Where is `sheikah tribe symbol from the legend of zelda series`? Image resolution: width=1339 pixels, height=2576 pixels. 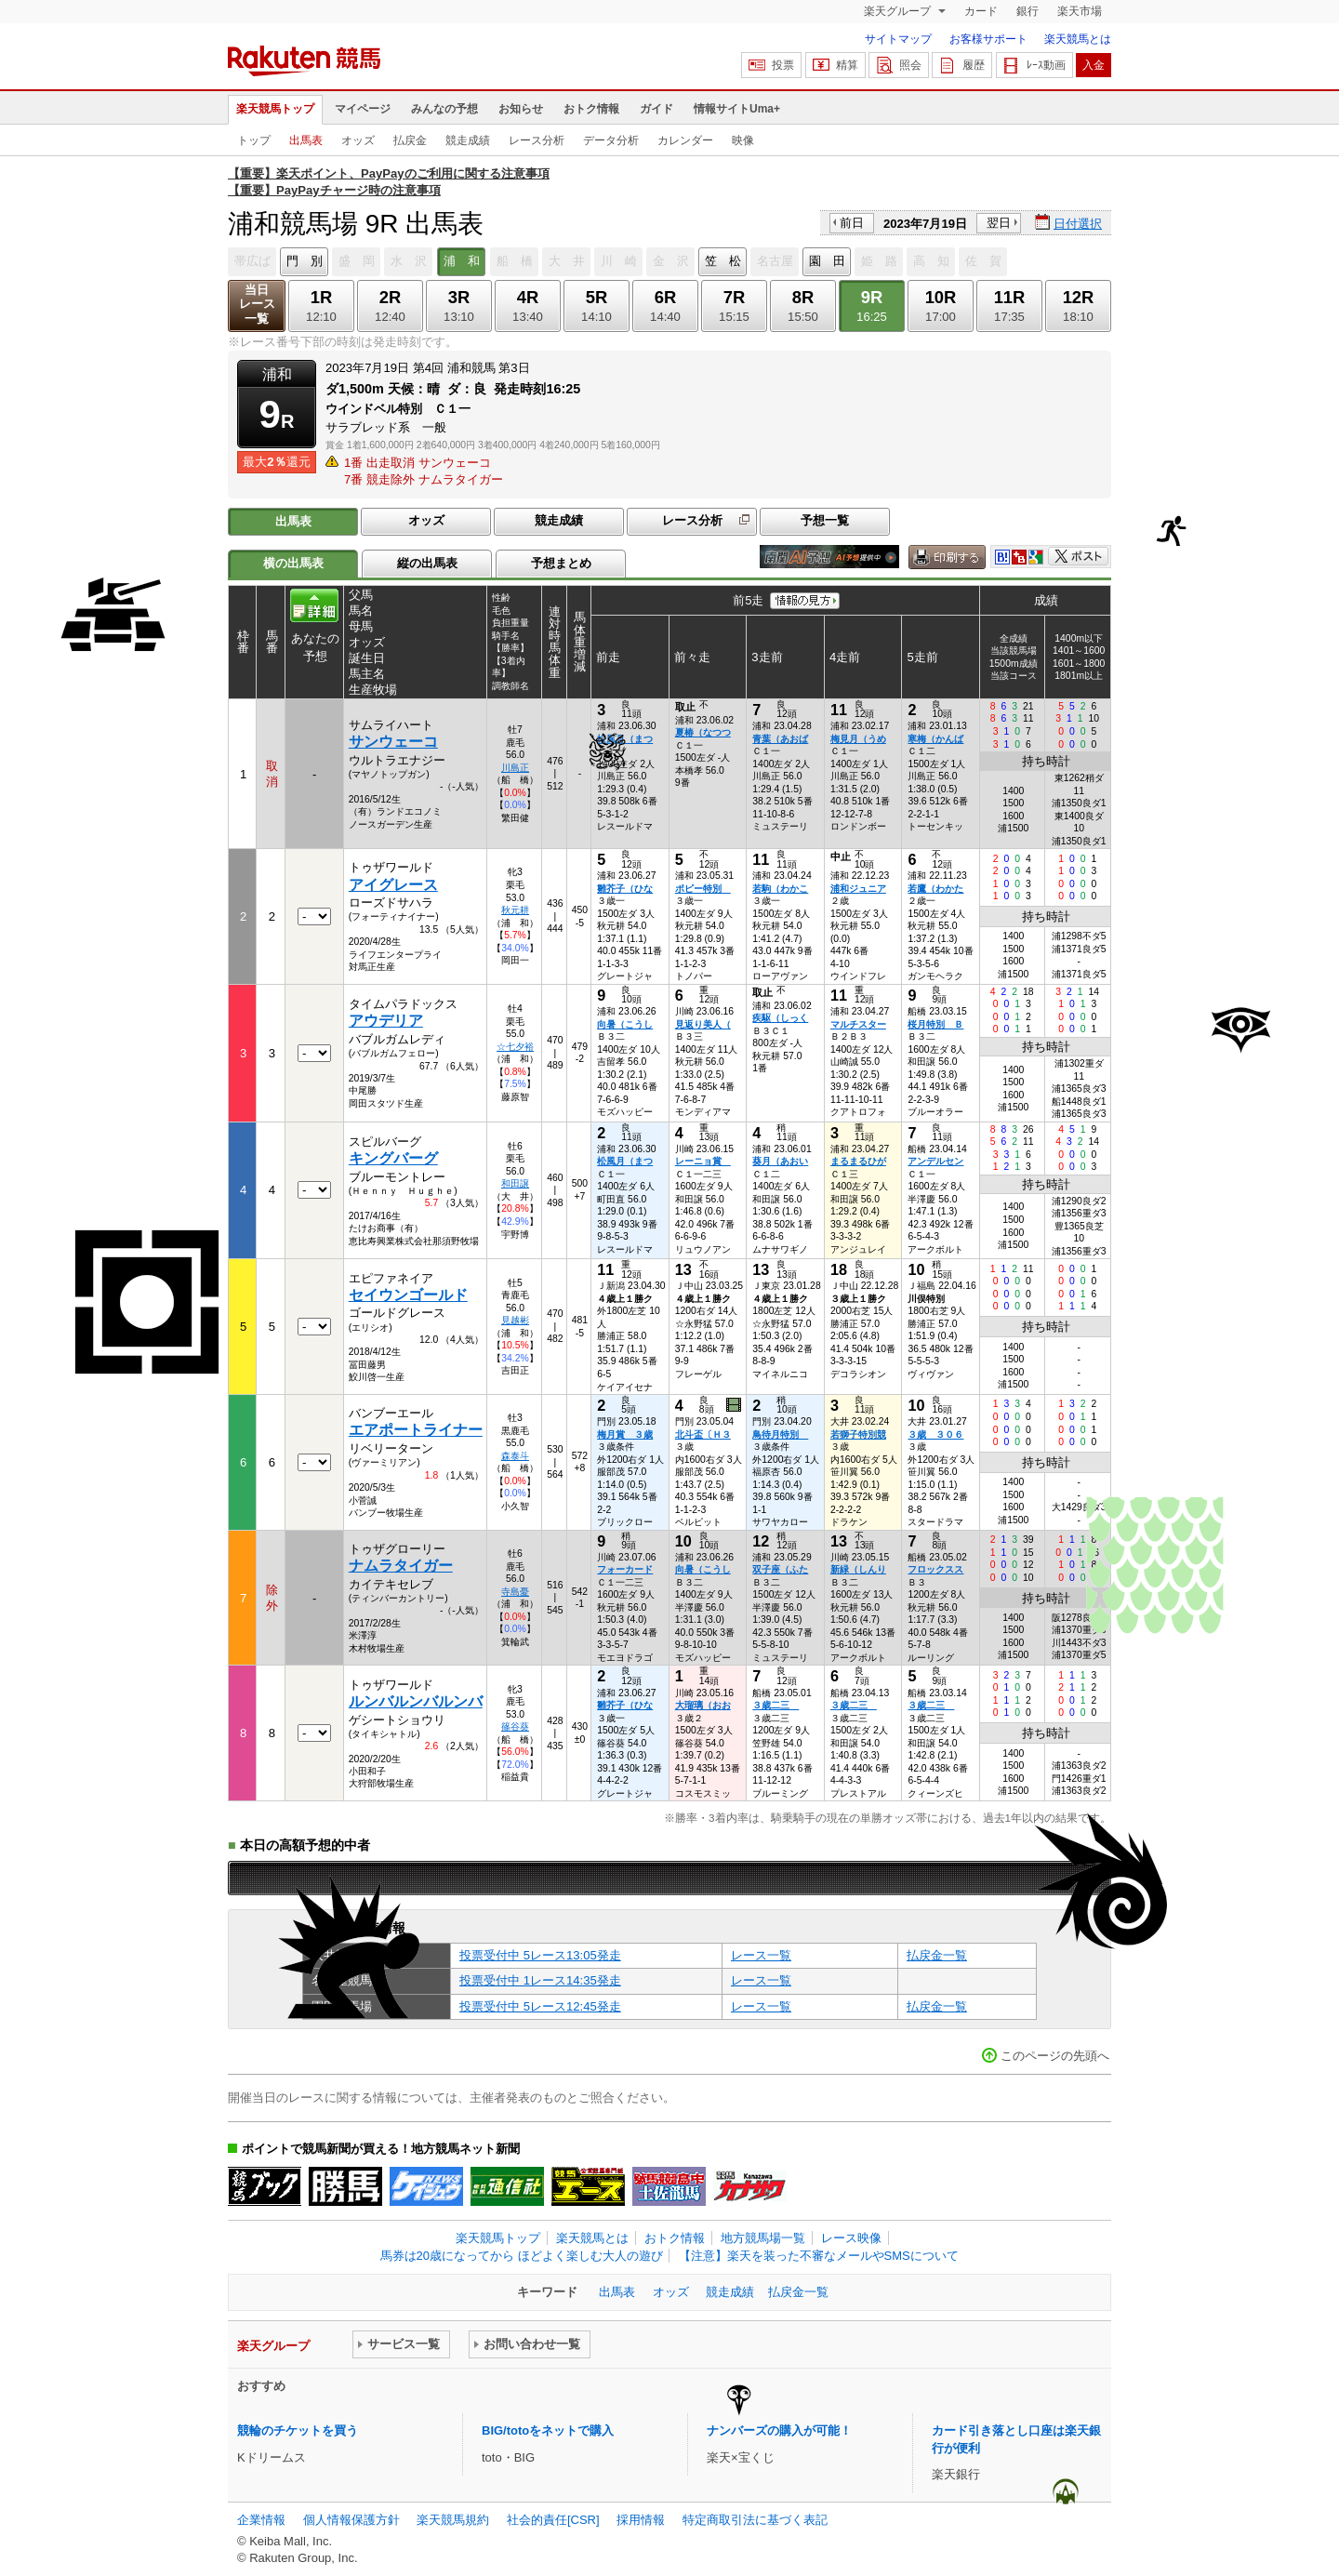
sheikah tribe symbol from the legend of zelda series is located at coordinates (1240, 1027).